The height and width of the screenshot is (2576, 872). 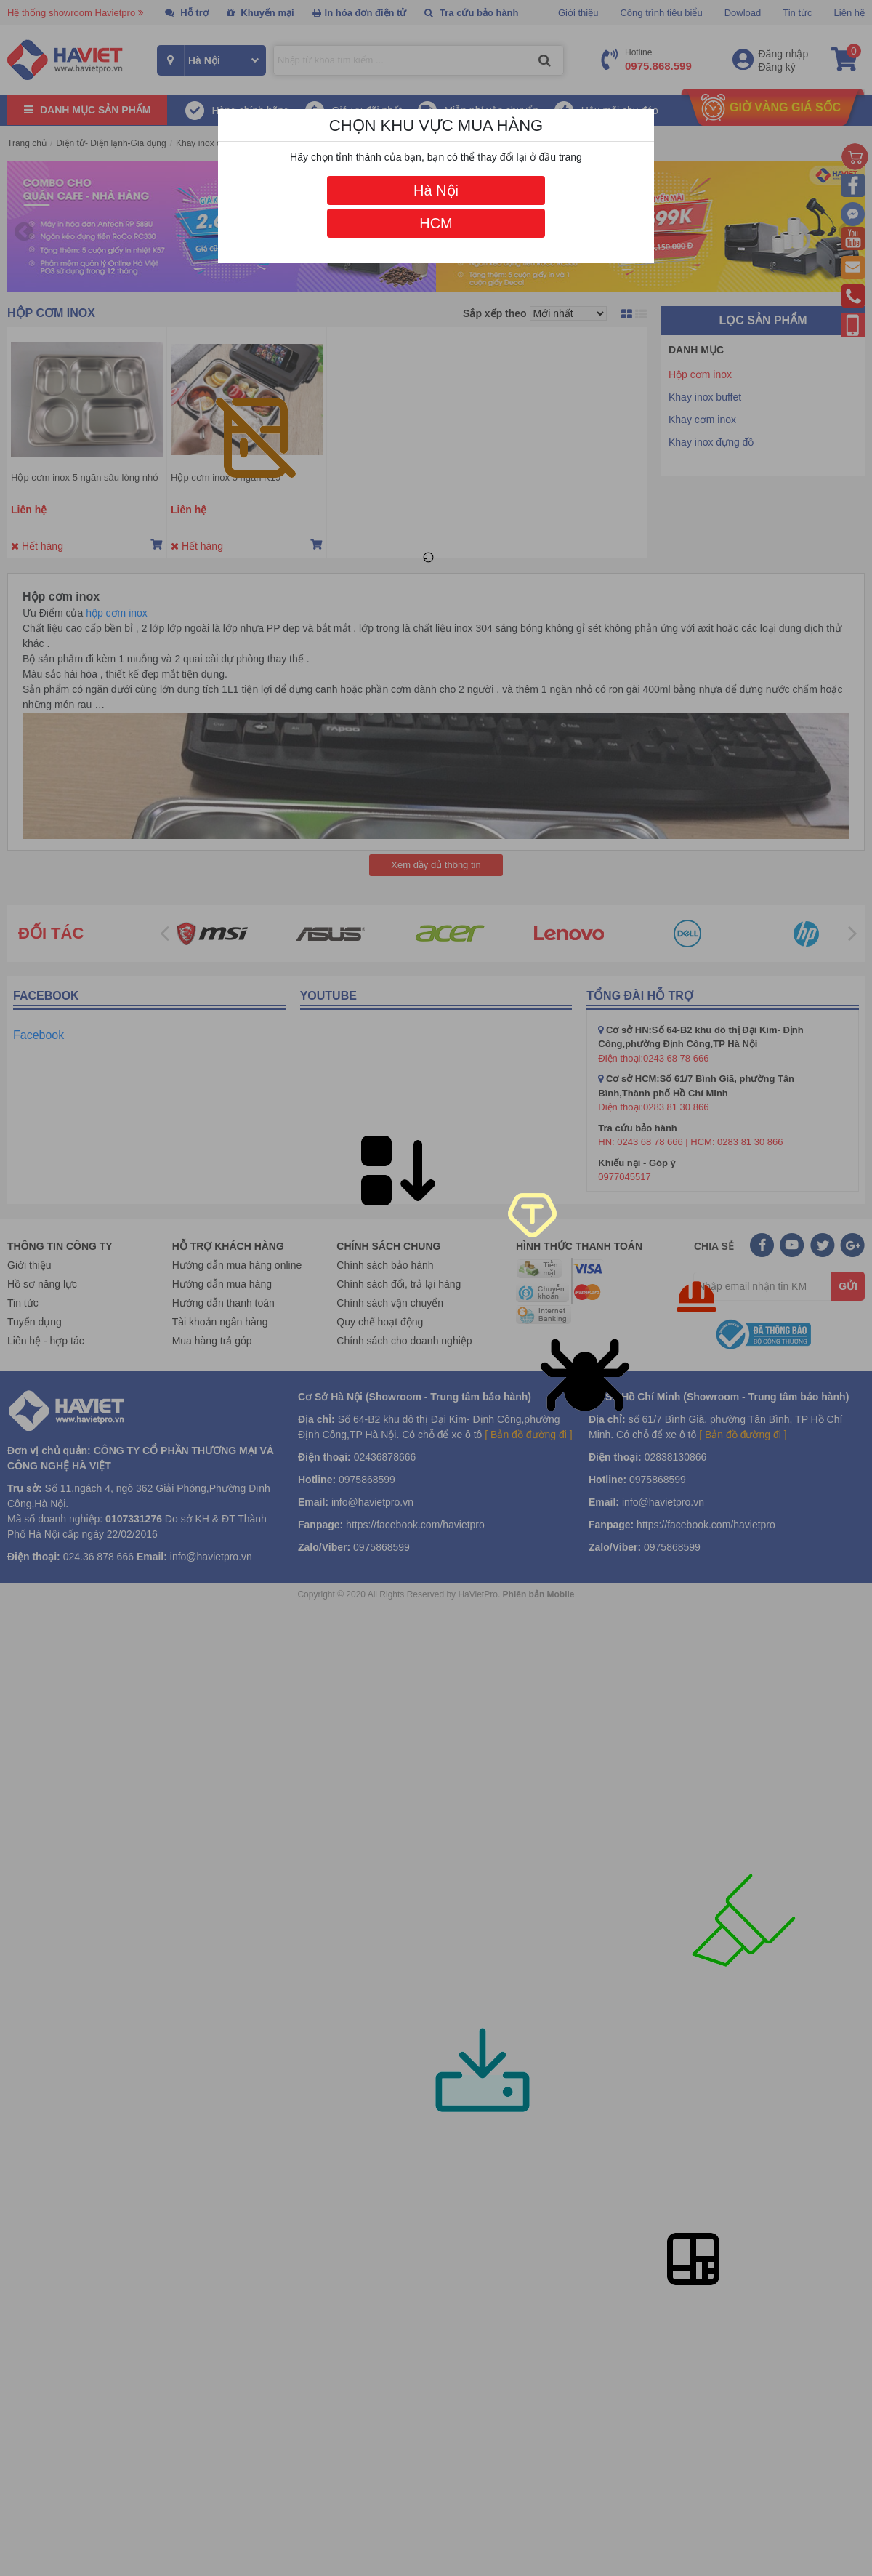 I want to click on access construction or building projects, so click(x=696, y=1296).